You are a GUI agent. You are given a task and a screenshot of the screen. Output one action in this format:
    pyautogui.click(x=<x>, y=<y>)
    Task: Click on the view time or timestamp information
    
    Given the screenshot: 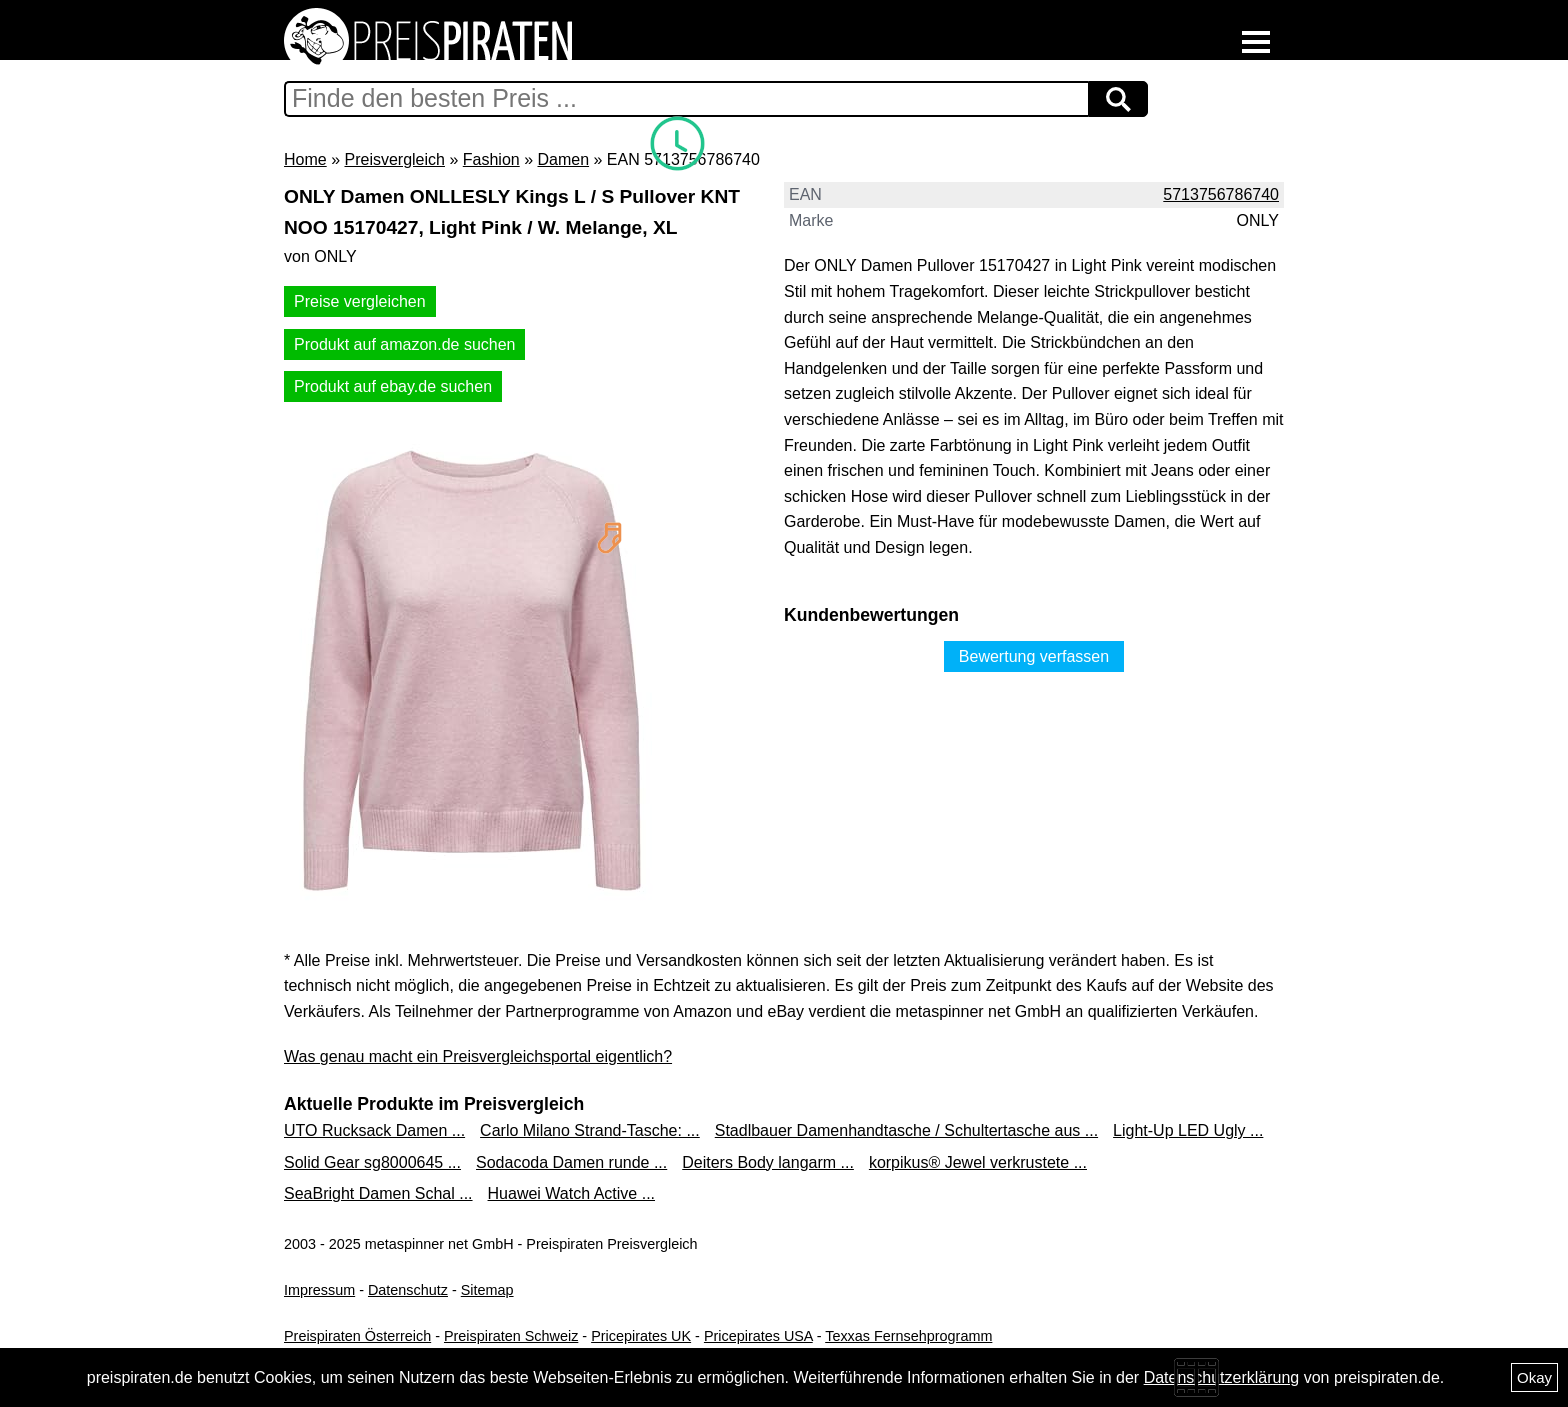 What is the action you would take?
    pyautogui.click(x=677, y=143)
    